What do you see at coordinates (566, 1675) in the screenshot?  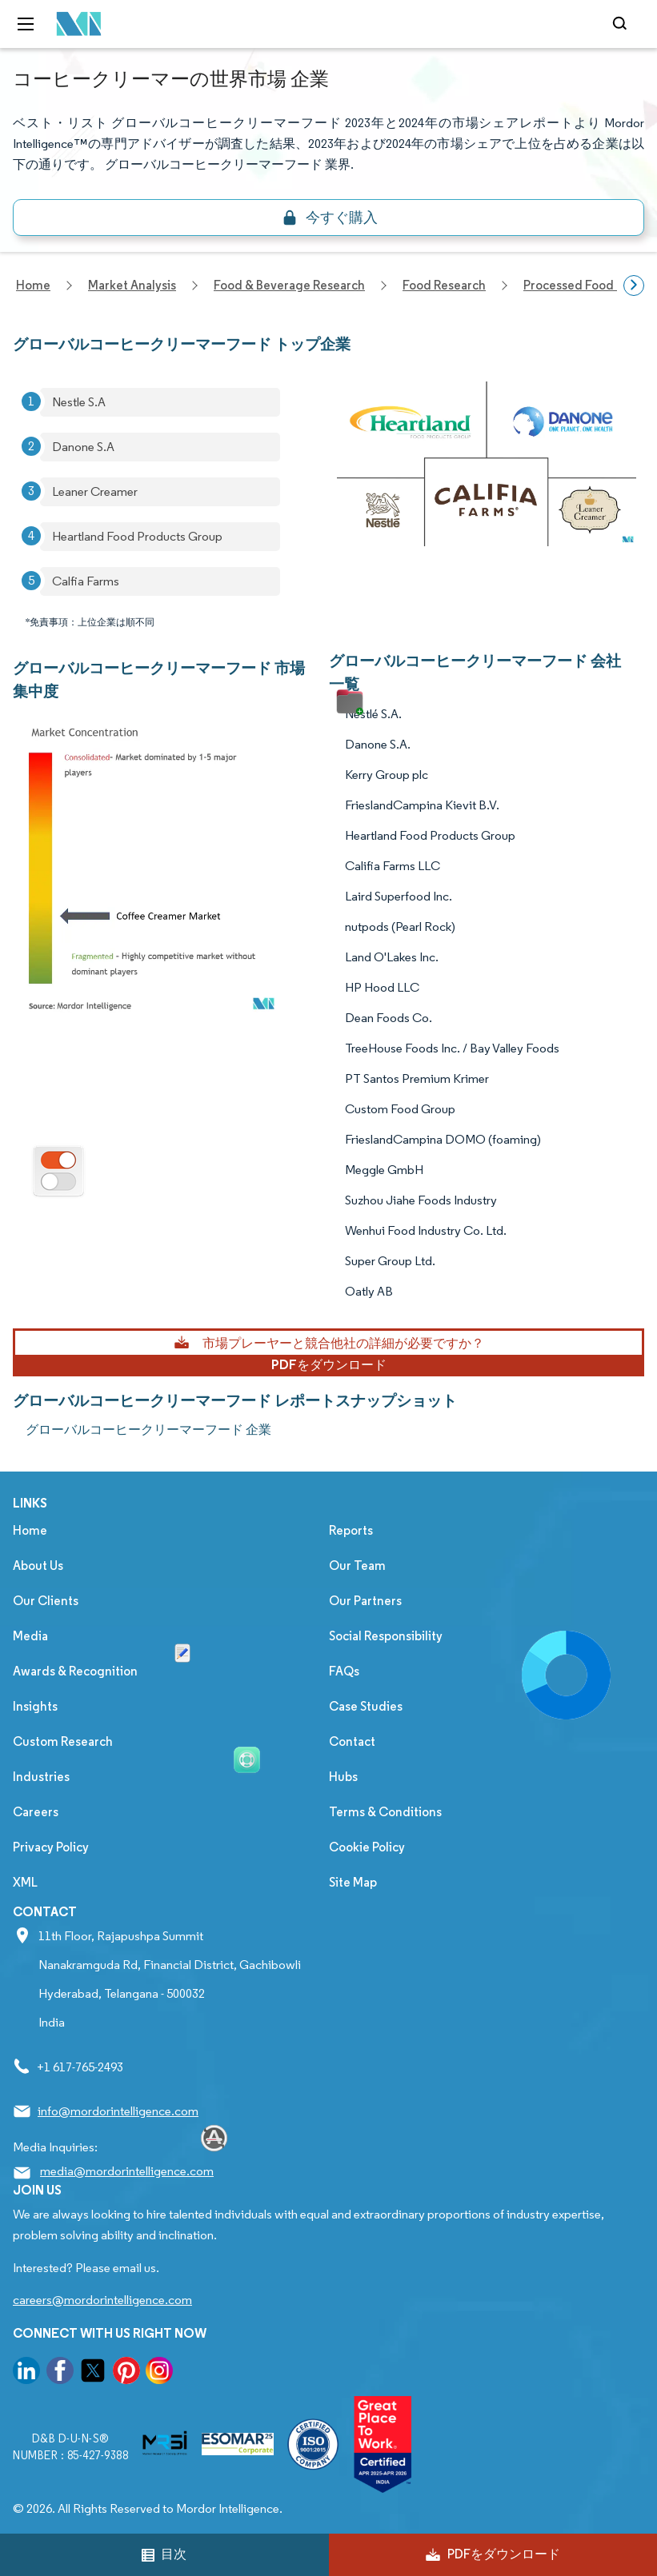 I see `open productivity app` at bounding box center [566, 1675].